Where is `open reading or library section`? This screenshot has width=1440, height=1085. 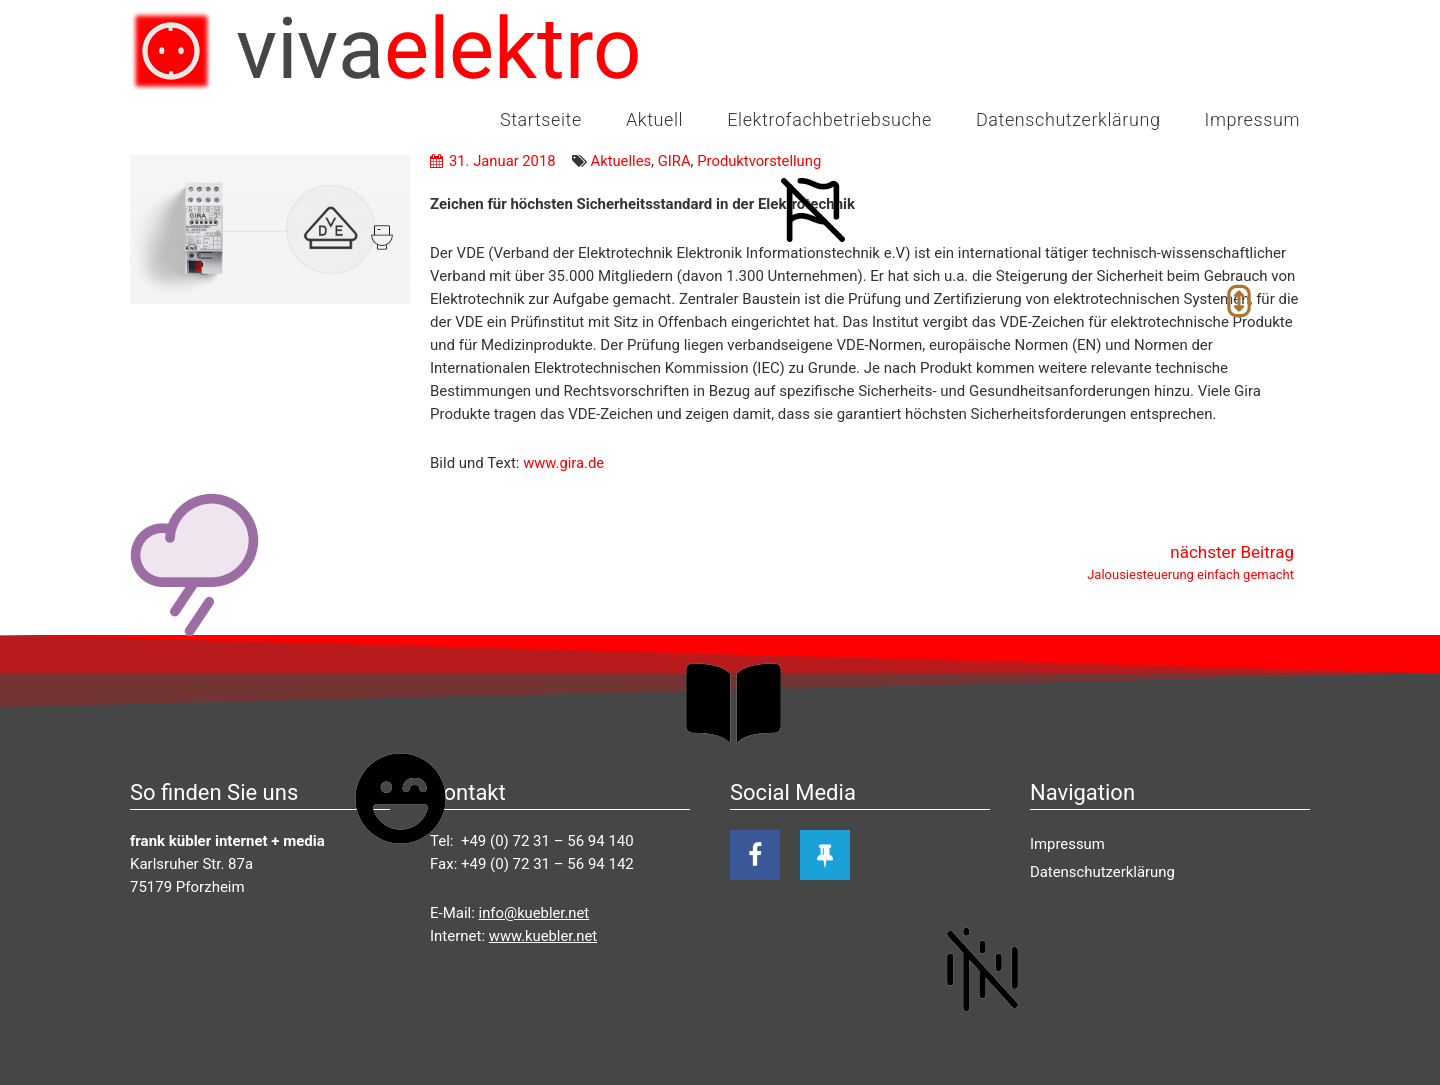
open reading or library section is located at coordinates (733, 704).